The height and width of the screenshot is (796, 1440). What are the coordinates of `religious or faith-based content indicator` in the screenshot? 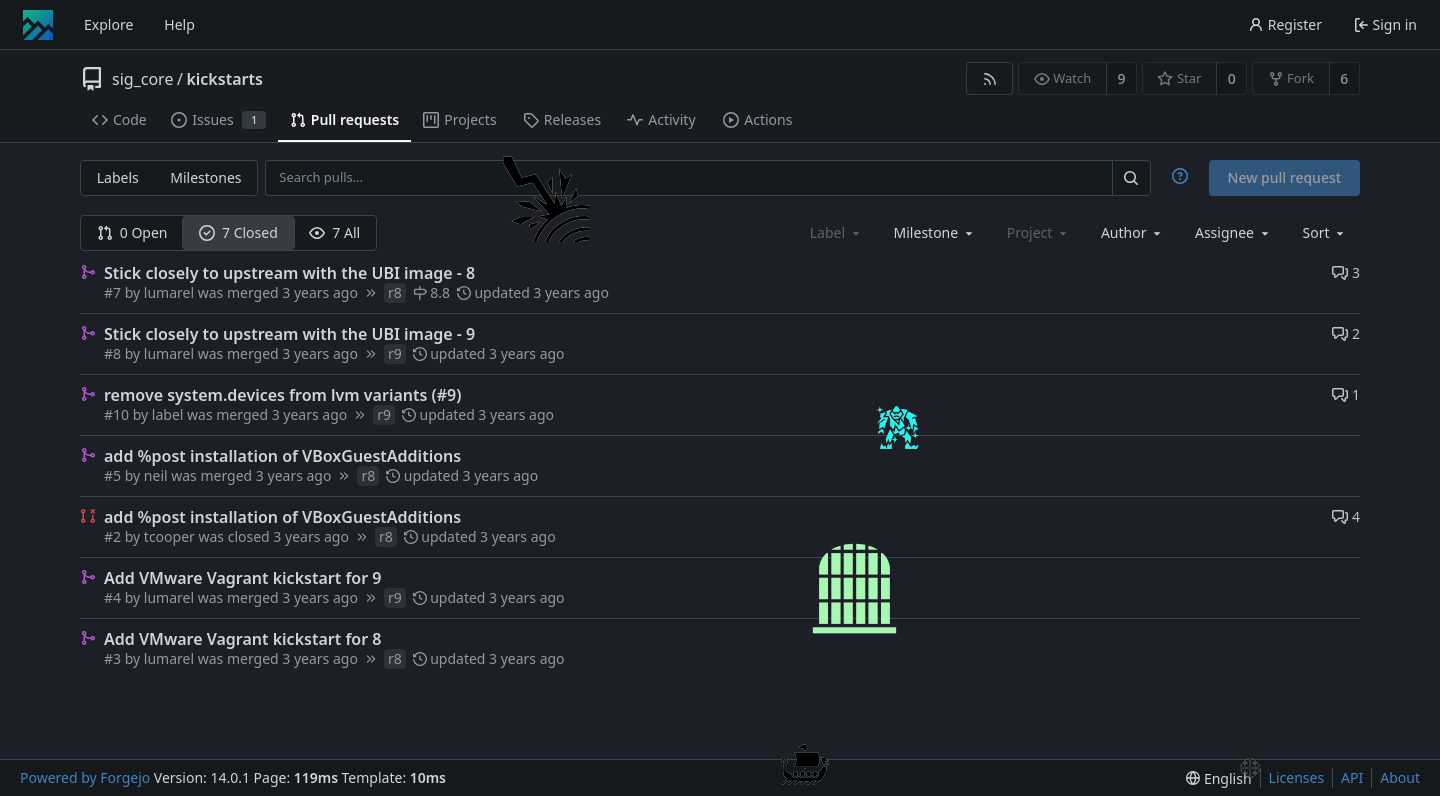 It's located at (1250, 768).